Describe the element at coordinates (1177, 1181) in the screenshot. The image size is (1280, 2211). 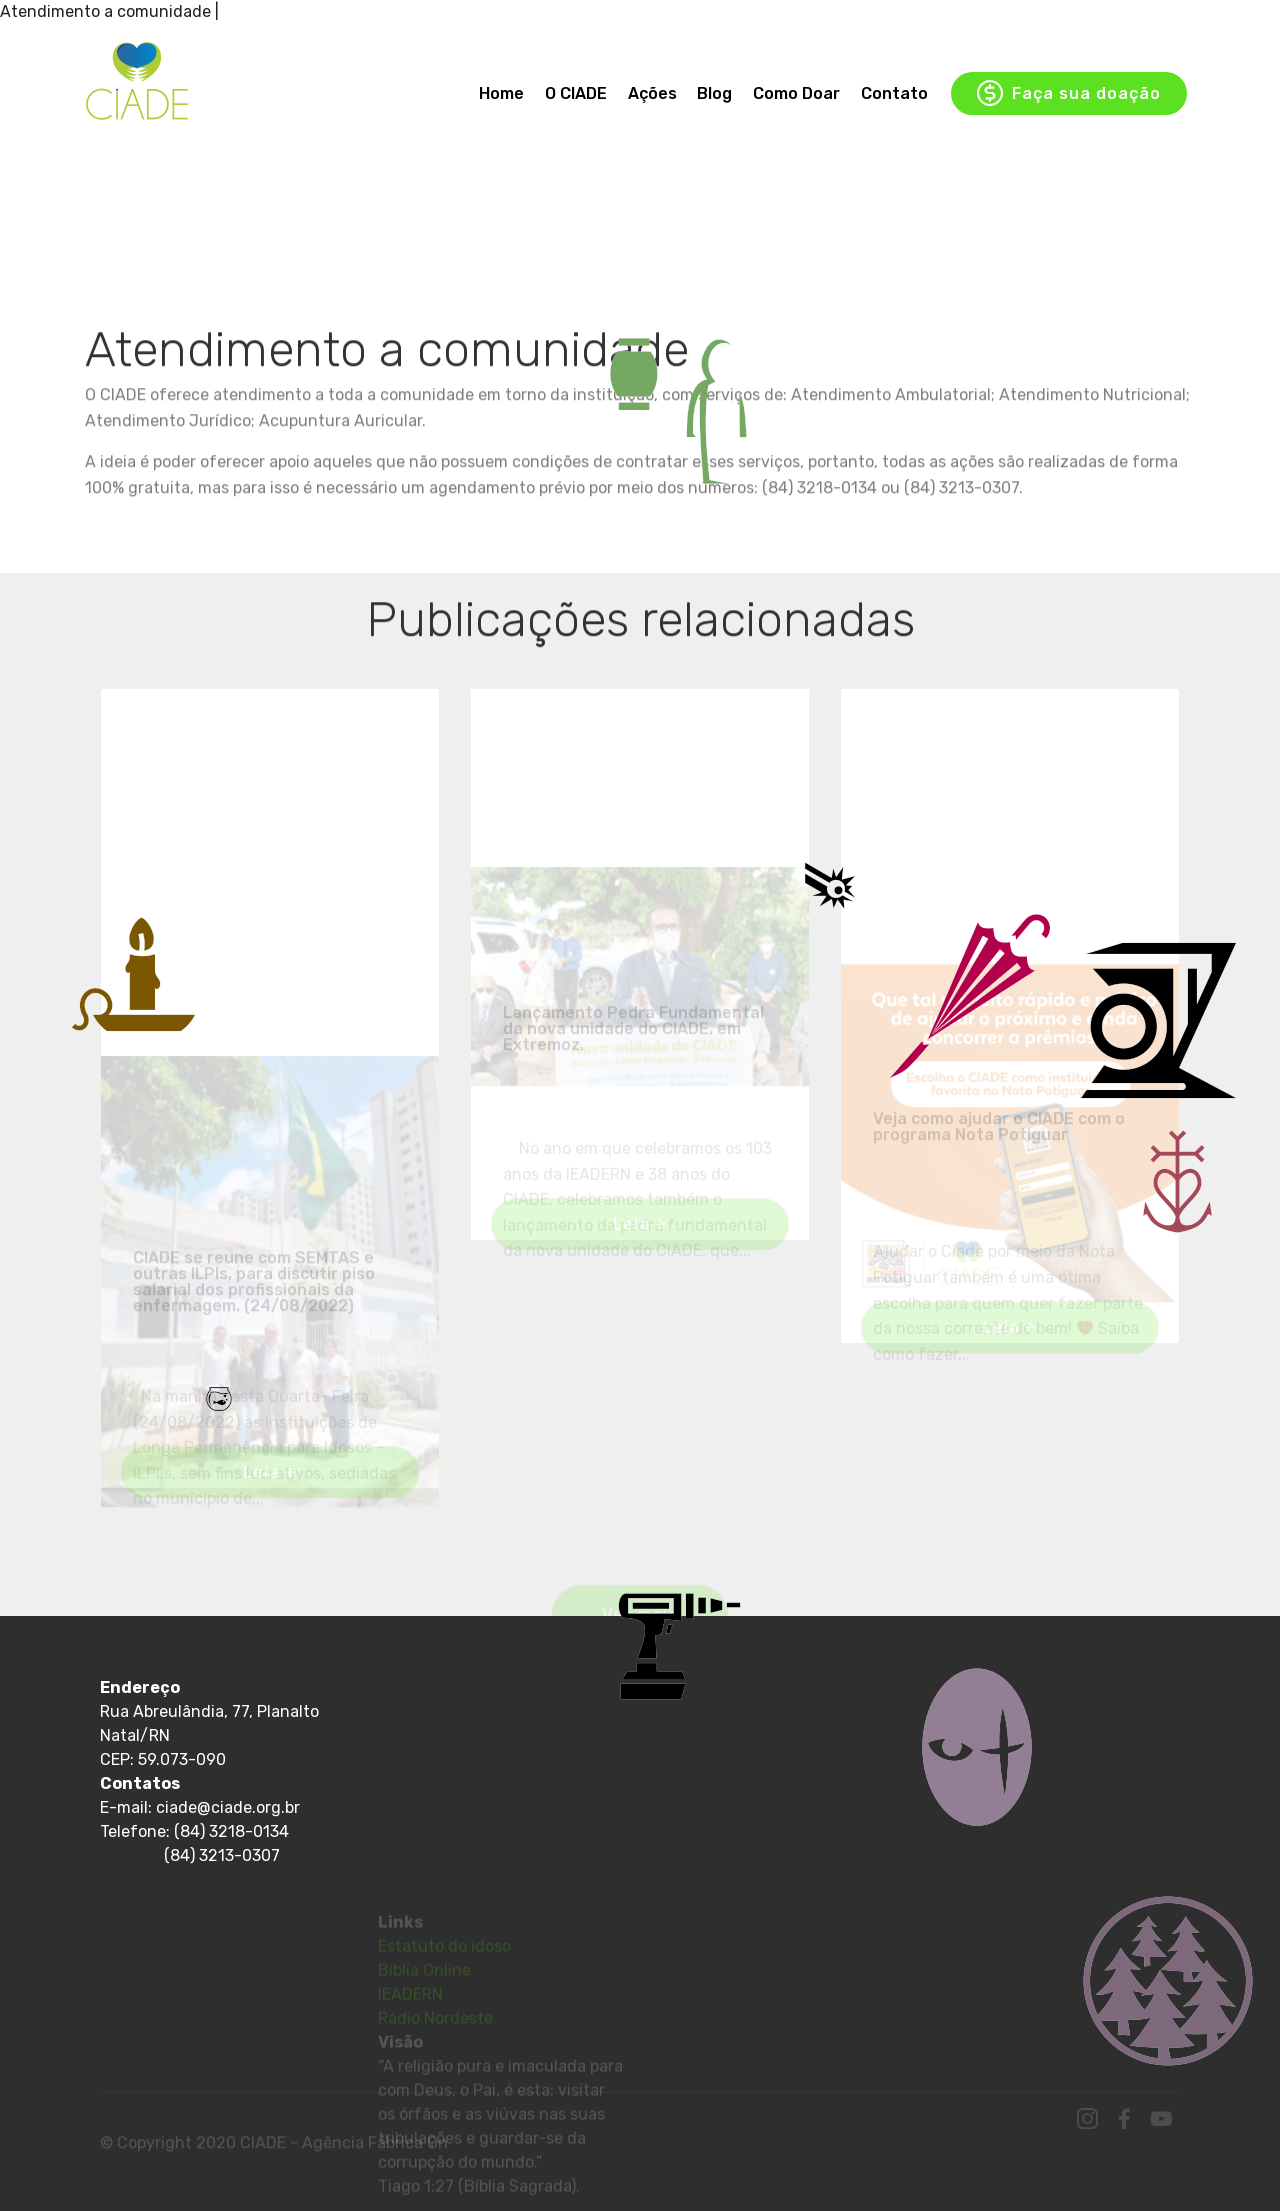
I see `camargue cross symbol representing faith, hope, and love` at that location.